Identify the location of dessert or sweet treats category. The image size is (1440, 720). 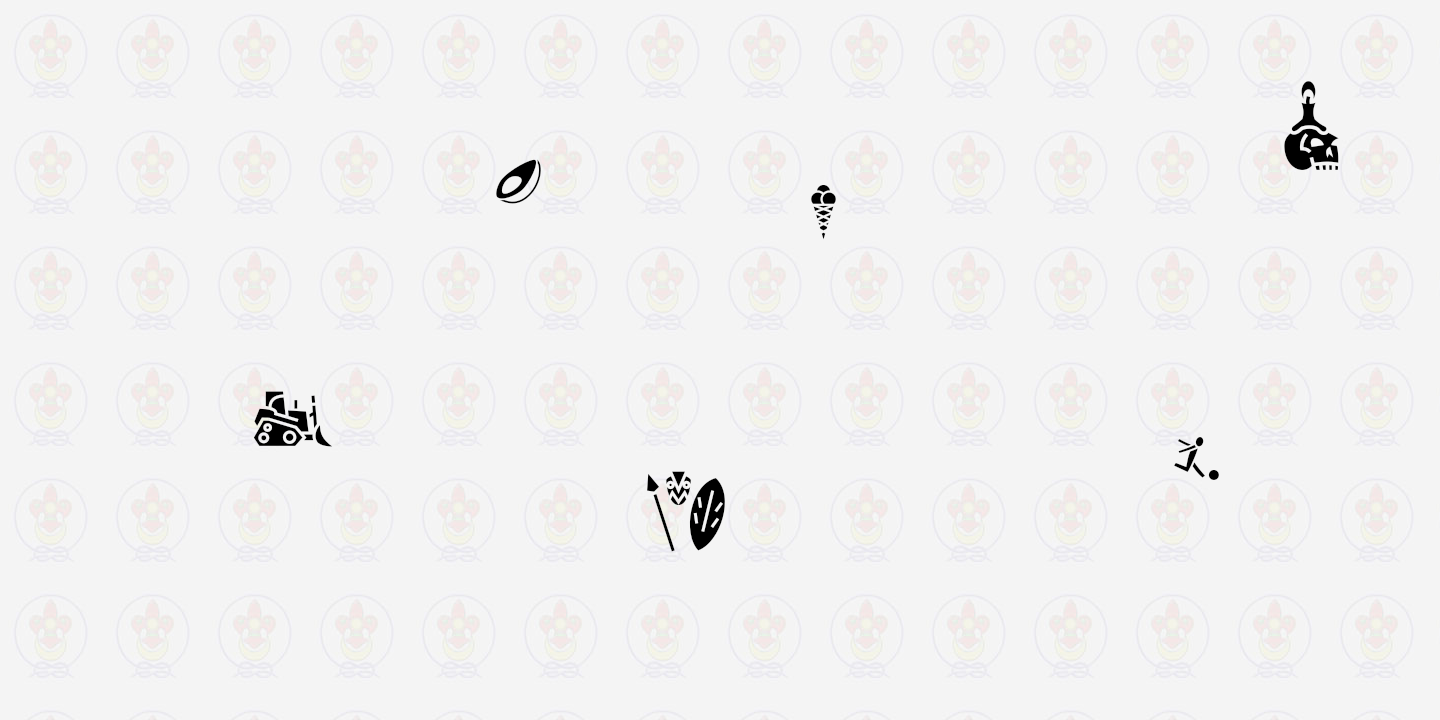
(823, 212).